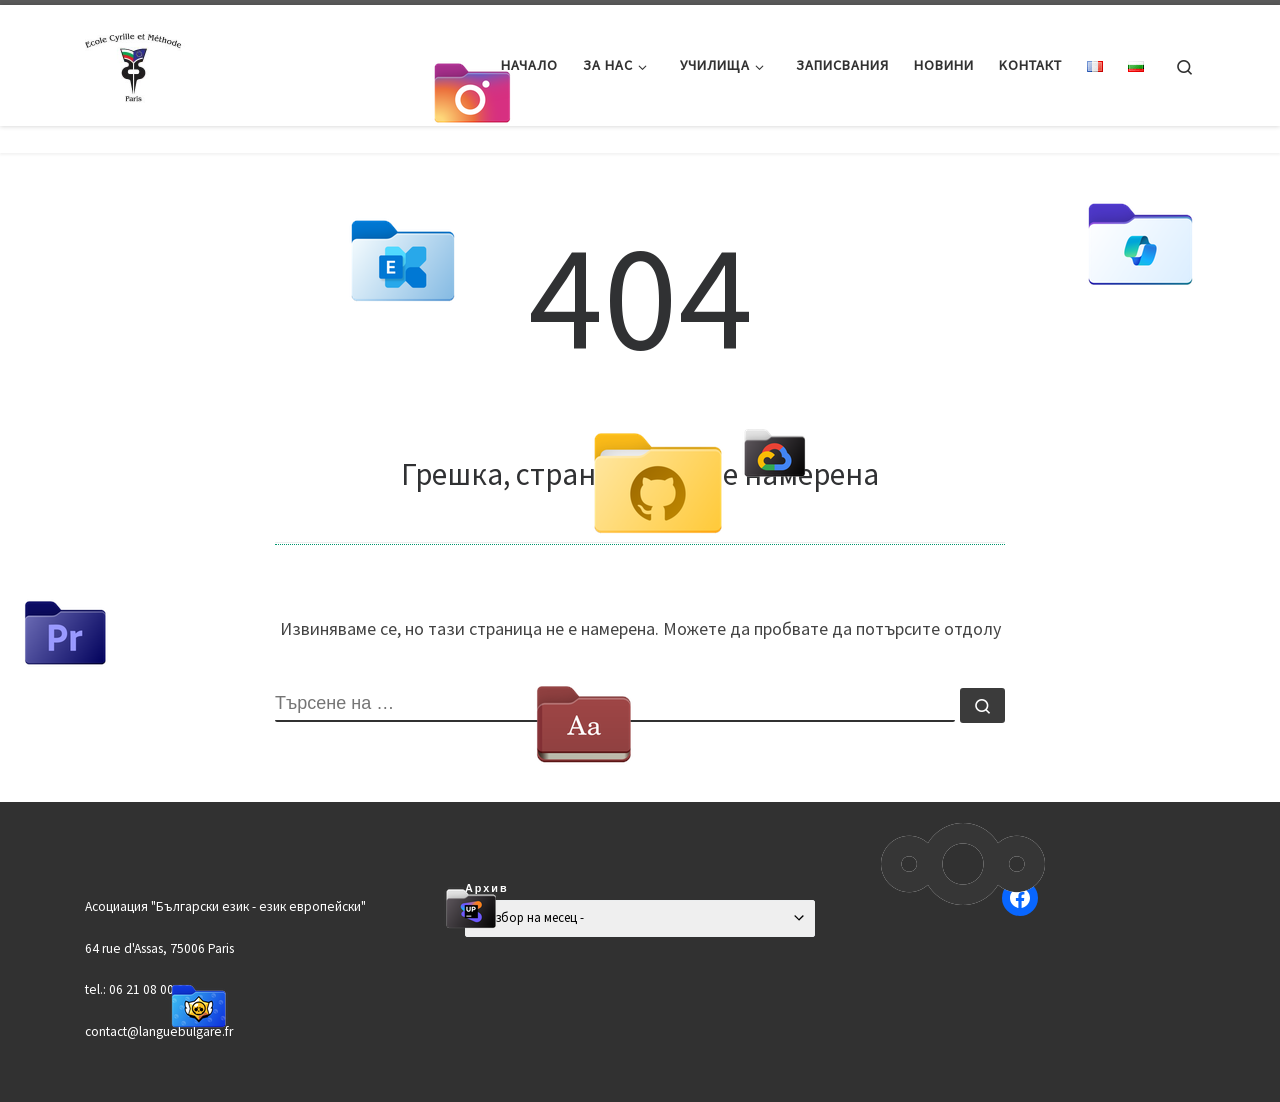  Describe the element at coordinates (774, 454) in the screenshot. I see `open google cloud platform project folder` at that location.